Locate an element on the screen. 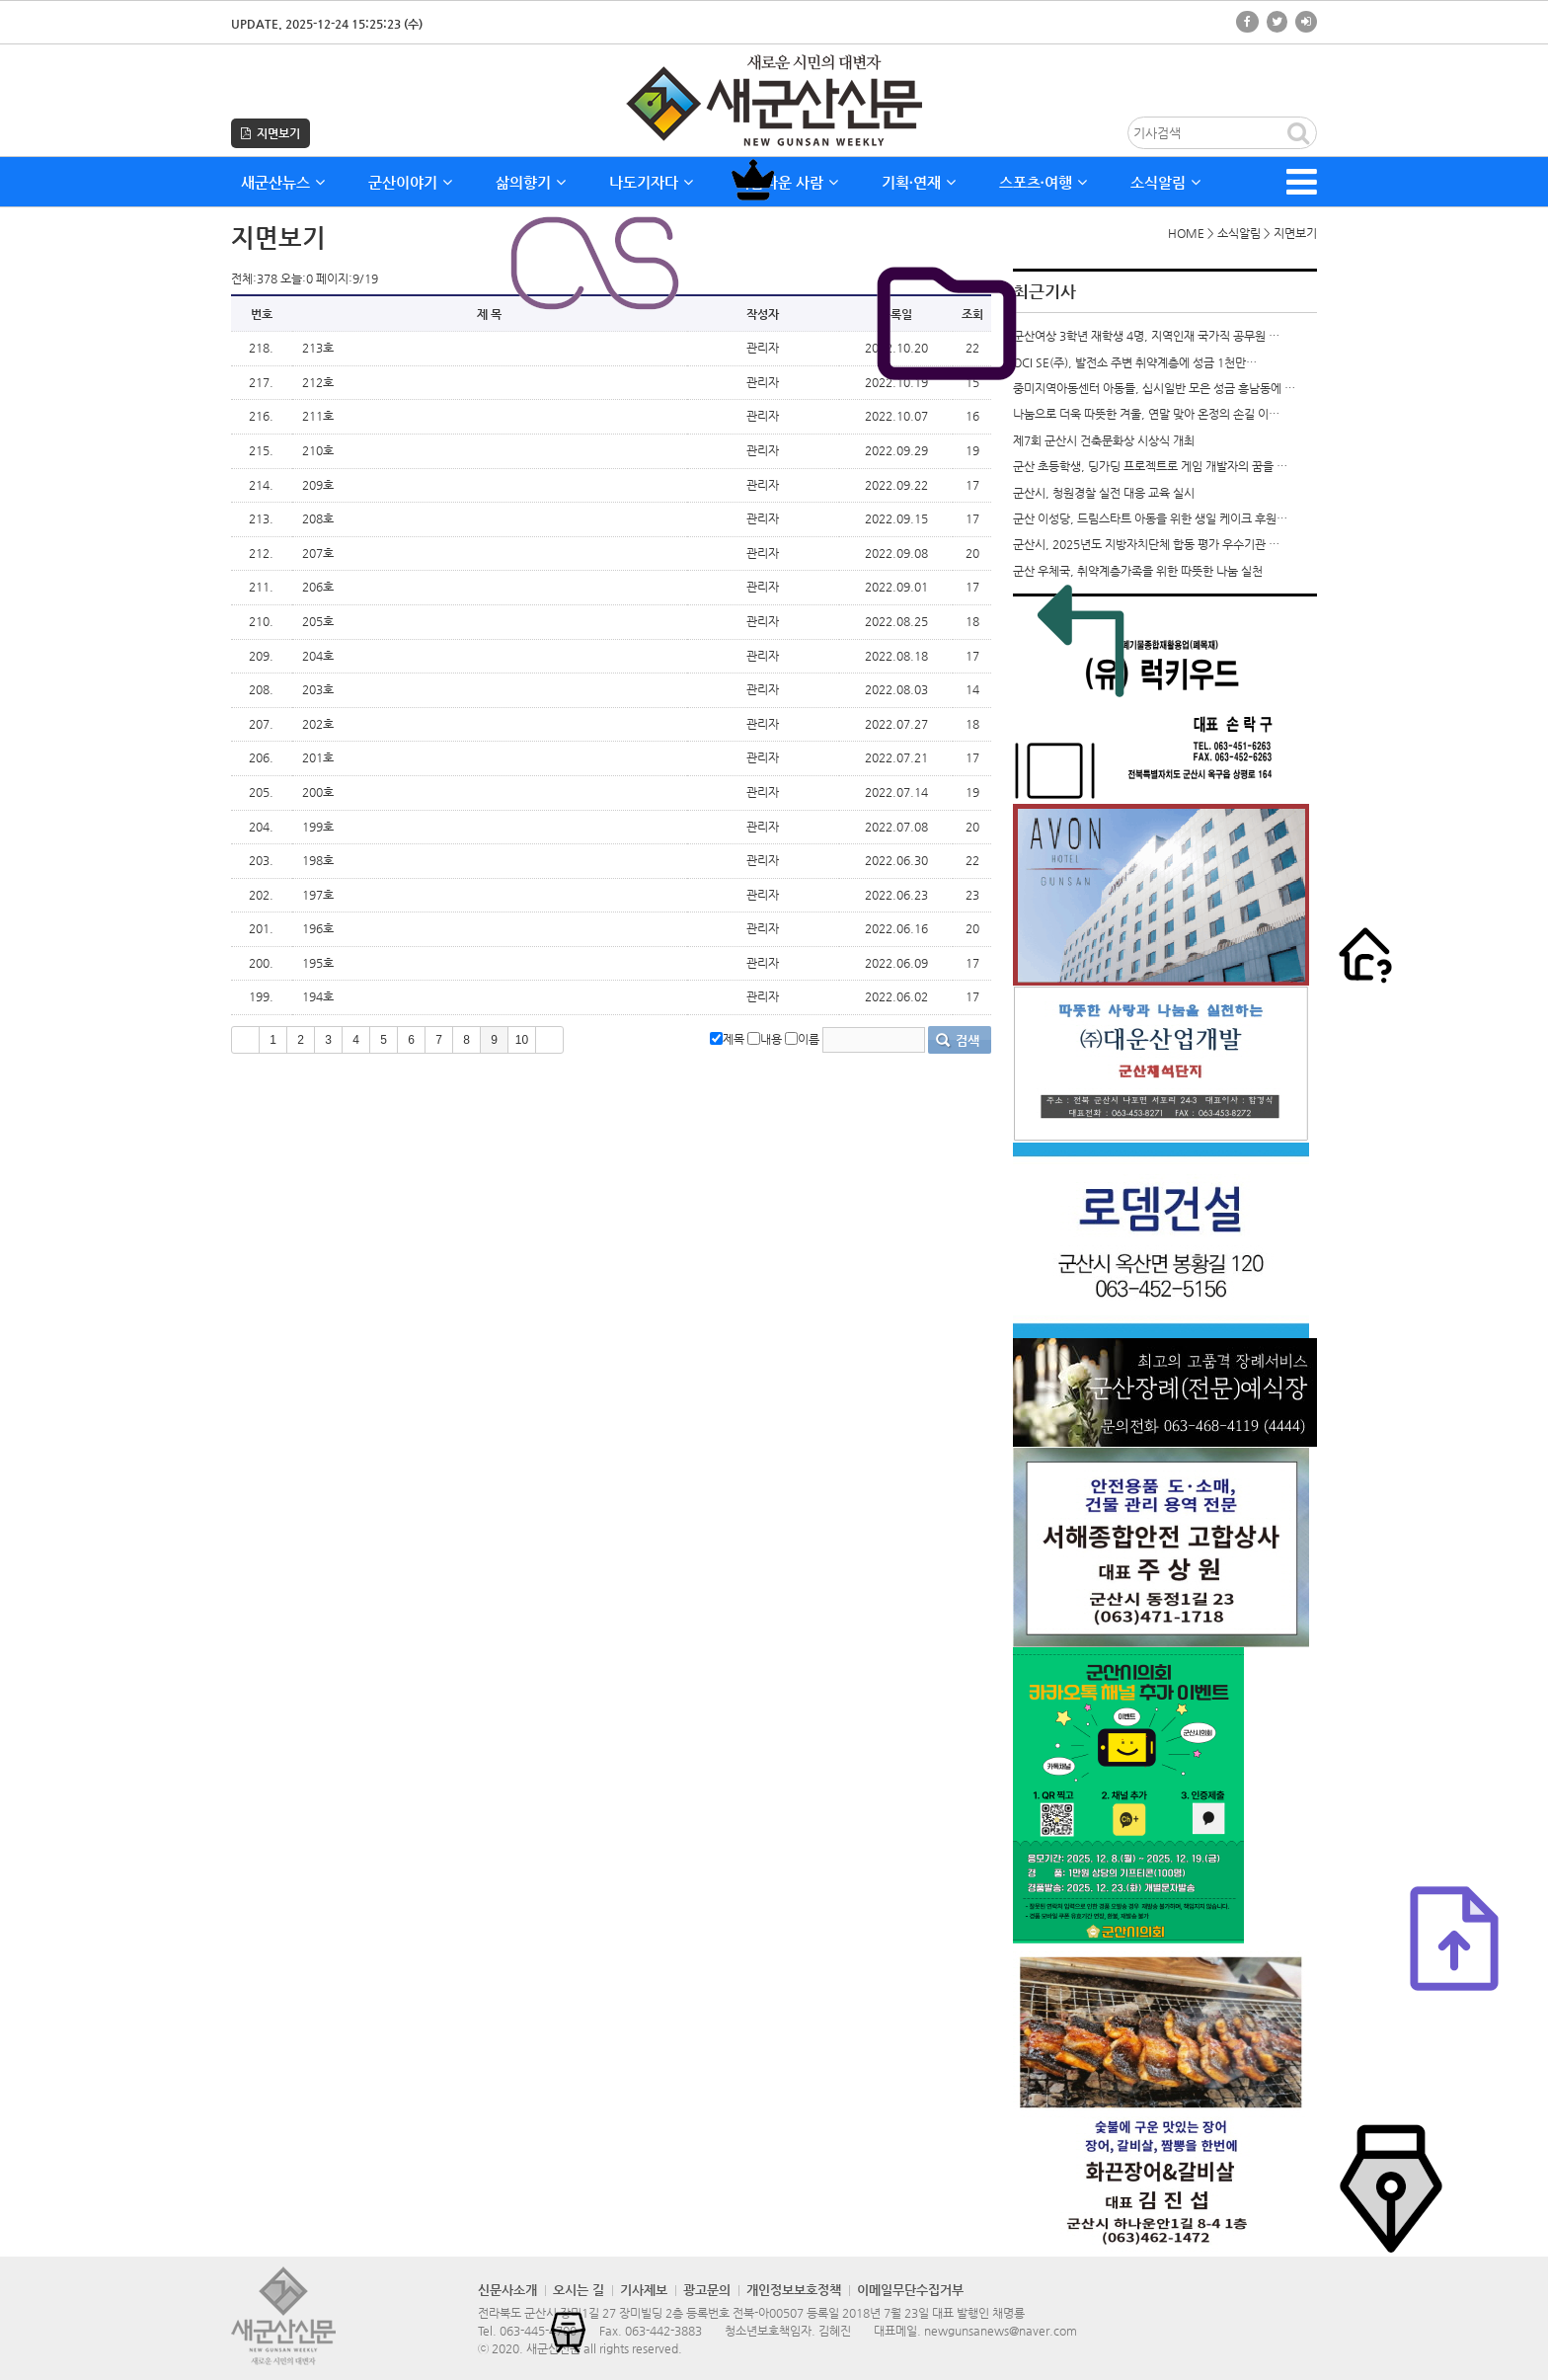 The width and height of the screenshot is (1548, 2380). upload a file is located at coordinates (1454, 1939).